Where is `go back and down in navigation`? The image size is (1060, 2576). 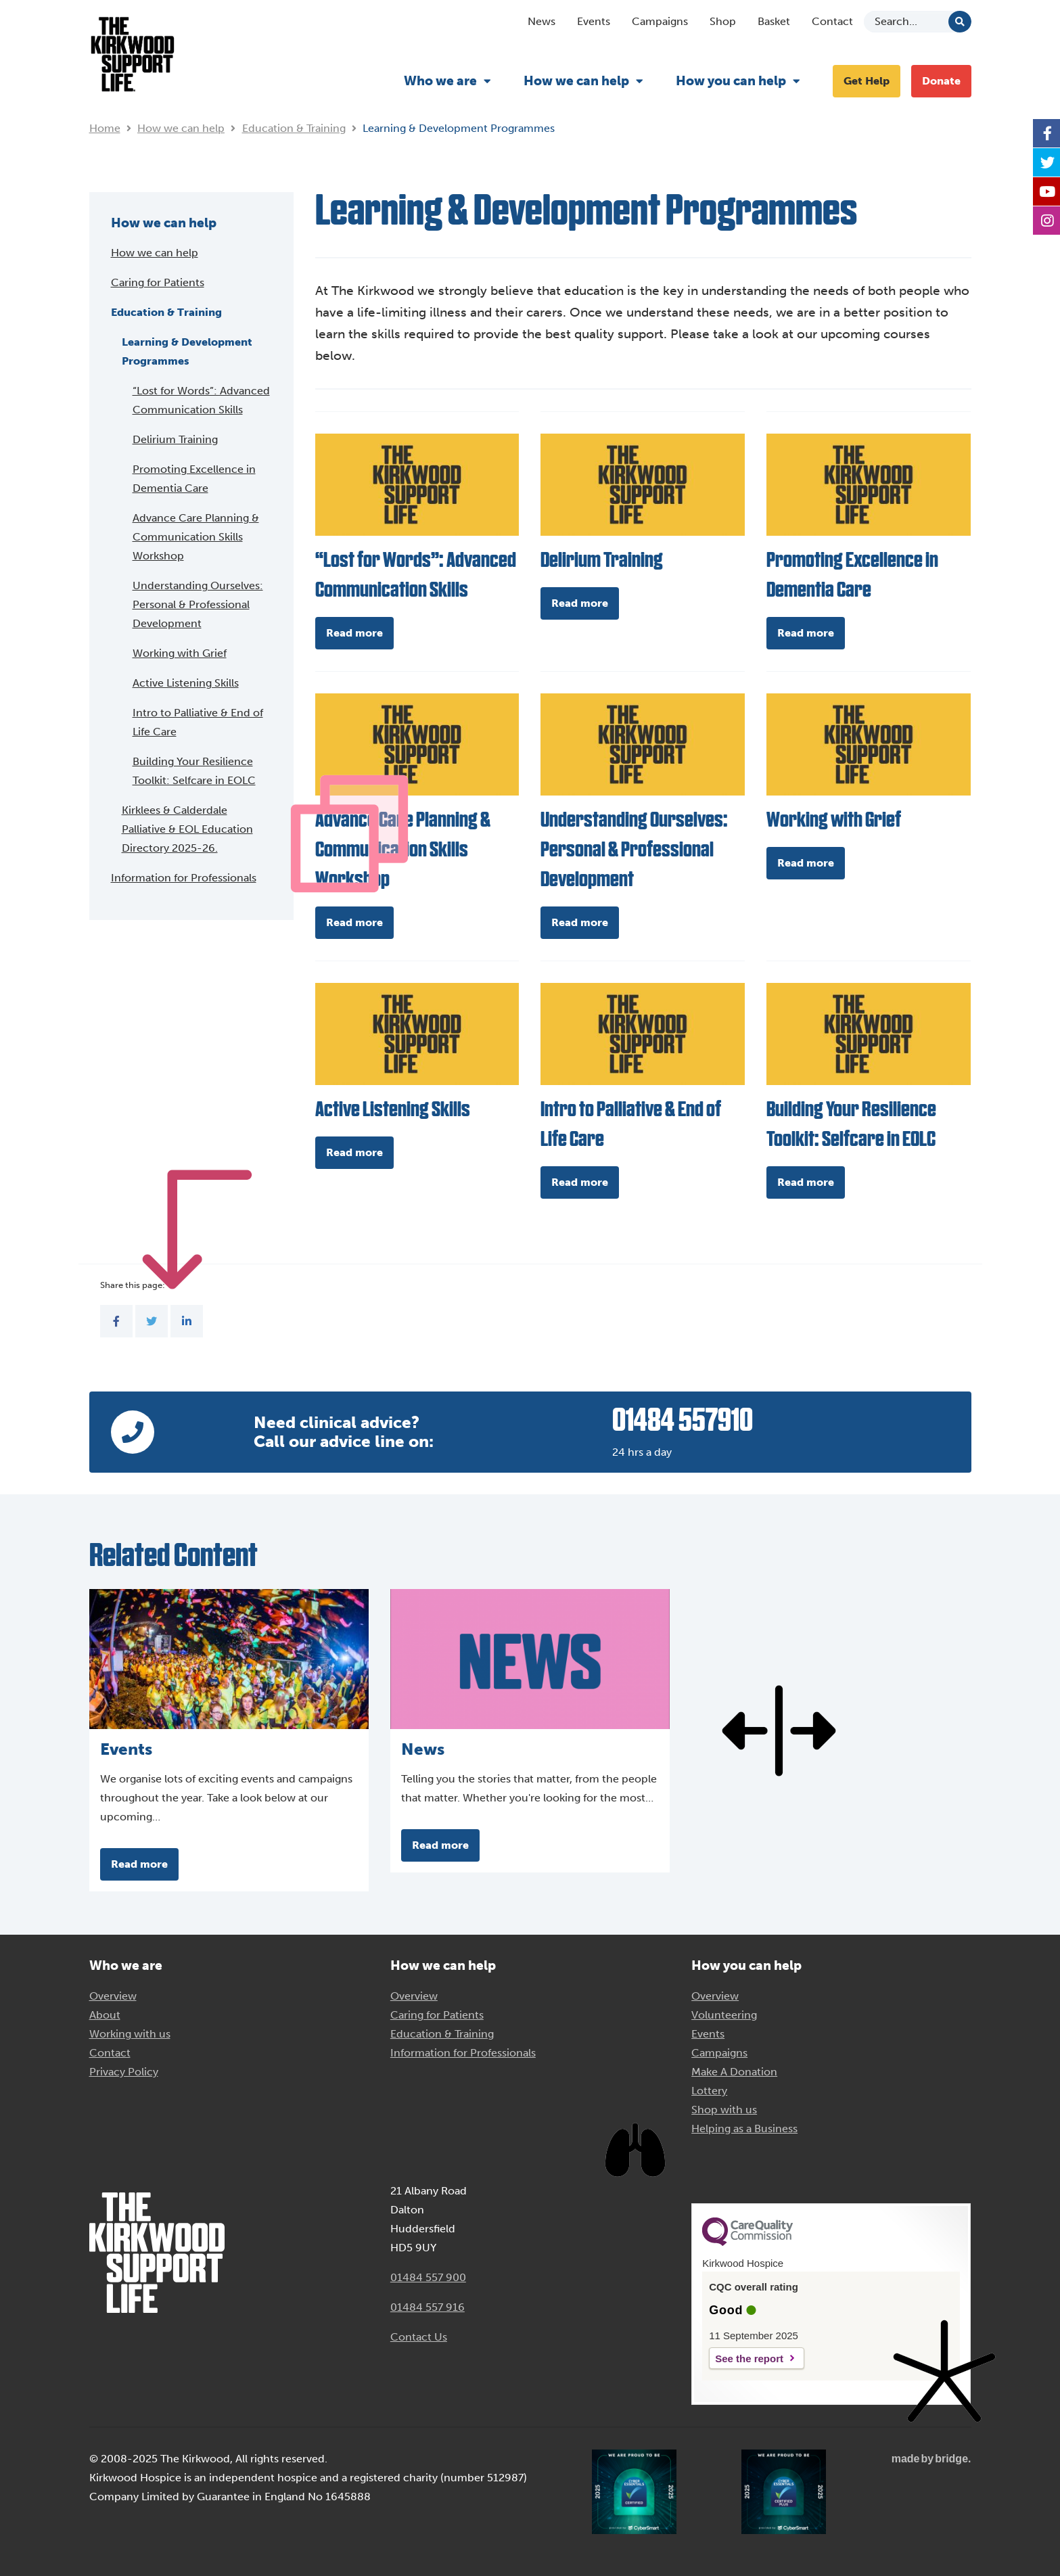 go back and down in navigation is located at coordinates (197, 1229).